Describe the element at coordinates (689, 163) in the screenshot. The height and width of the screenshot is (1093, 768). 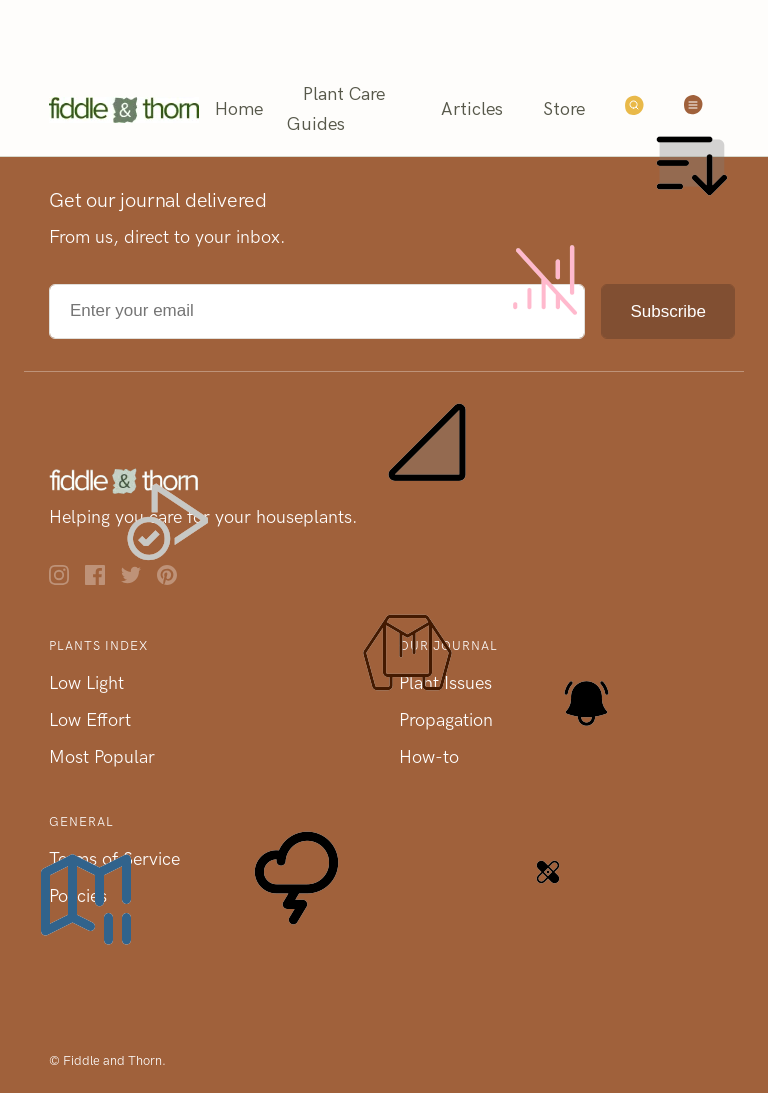
I see `sort items in ascending order` at that location.